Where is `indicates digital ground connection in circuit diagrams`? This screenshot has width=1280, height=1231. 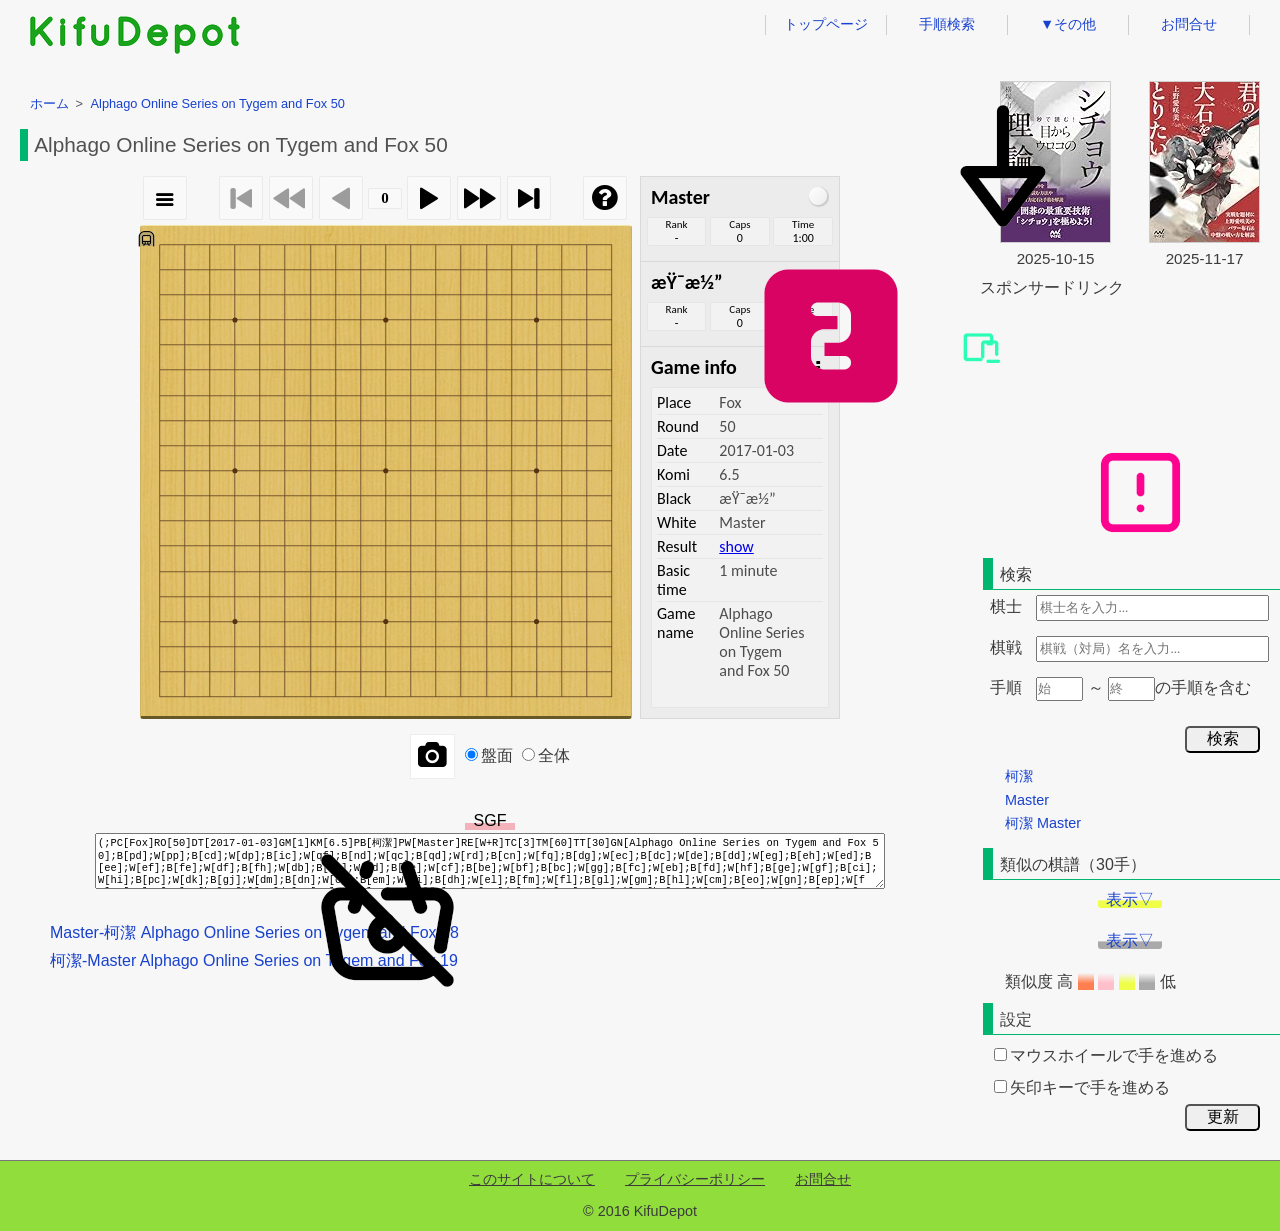 indicates digital ground connection in circuit diagrams is located at coordinates (1003, 166).